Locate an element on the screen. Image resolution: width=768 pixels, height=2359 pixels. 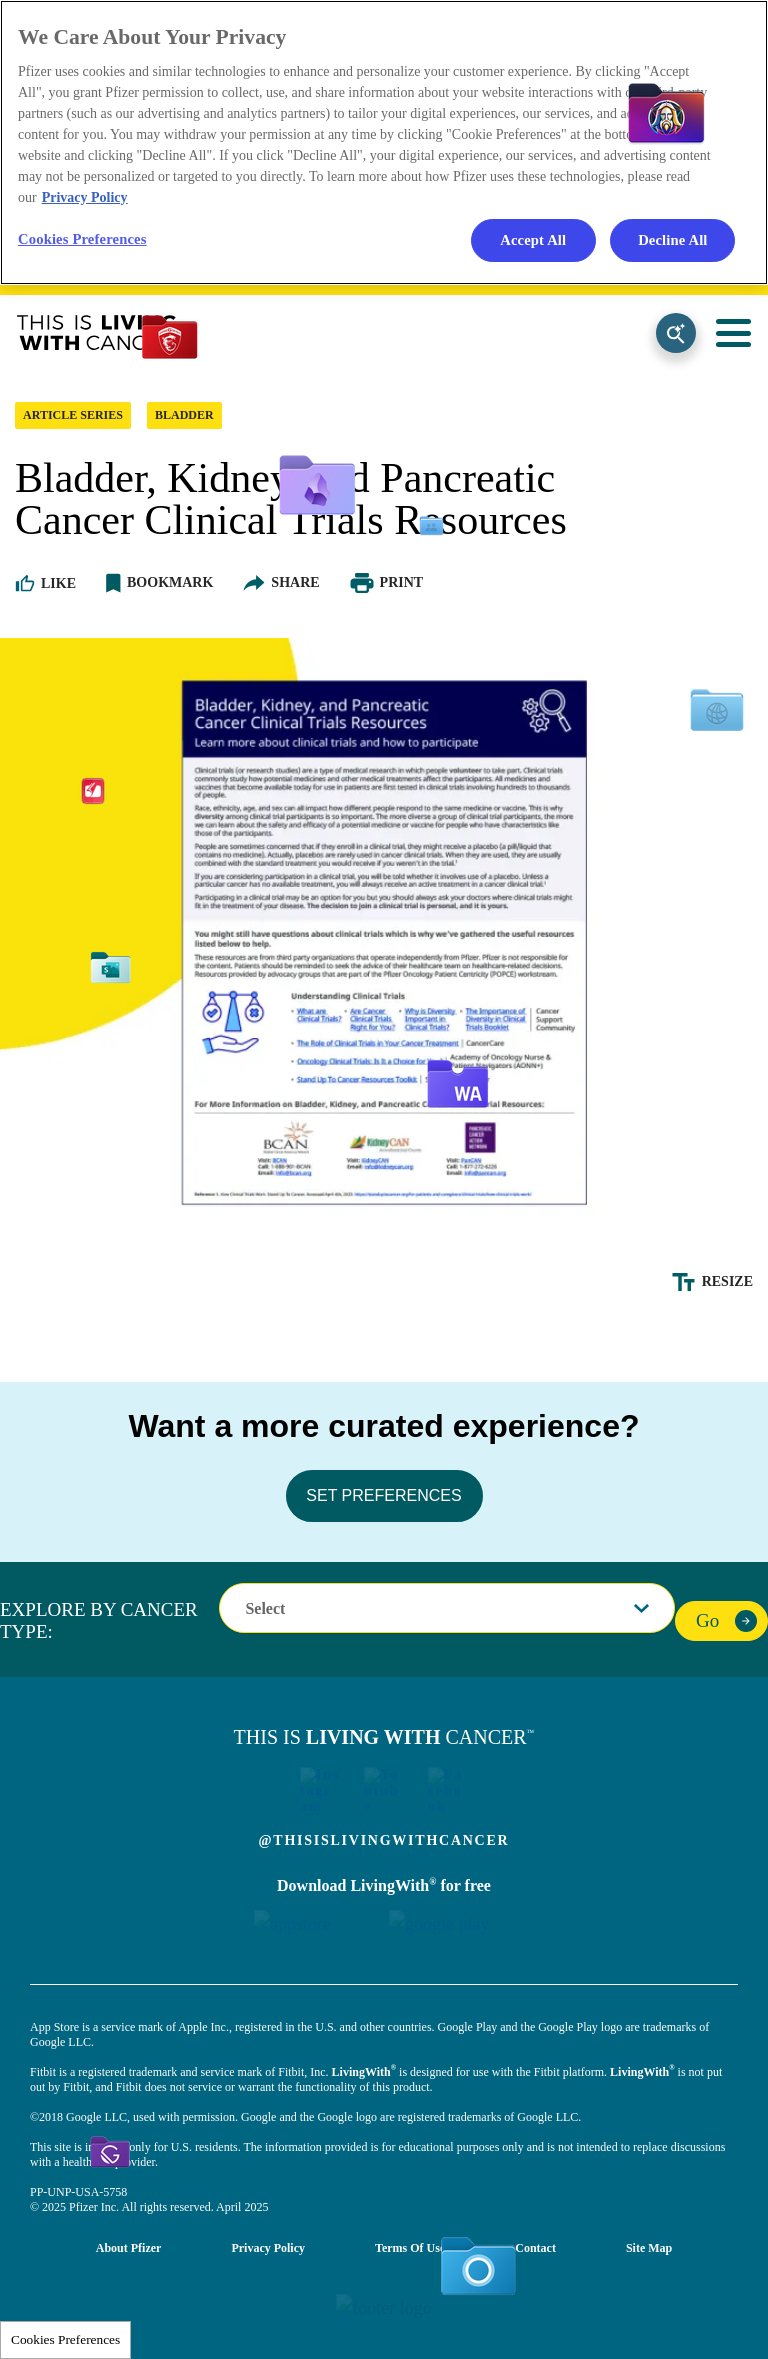
open the servers folder is located at coordinates (431, 525).